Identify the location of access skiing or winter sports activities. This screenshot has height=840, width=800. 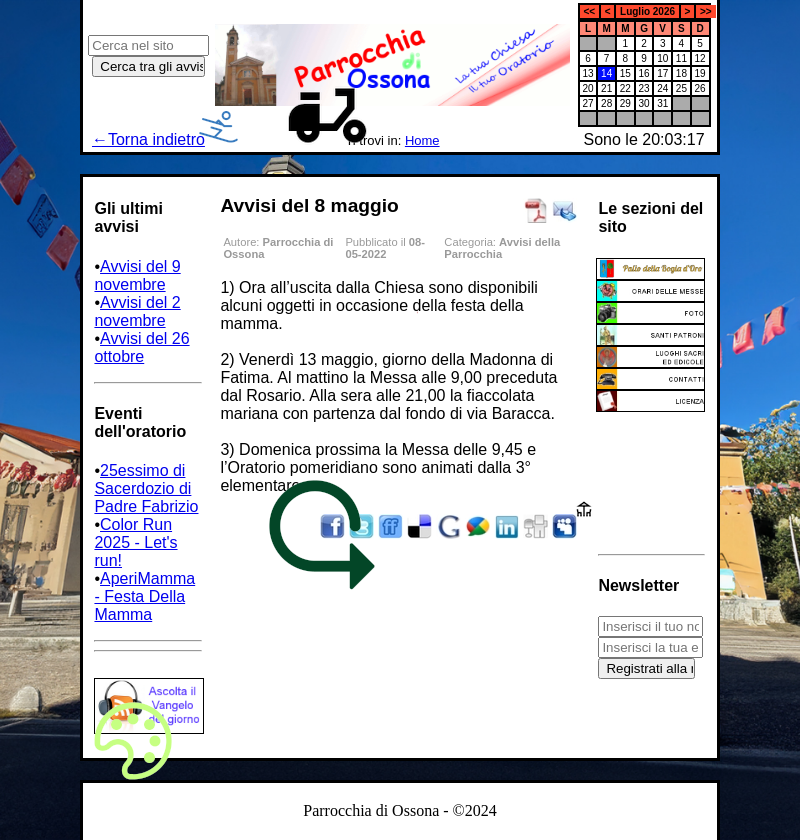
(218, 127).